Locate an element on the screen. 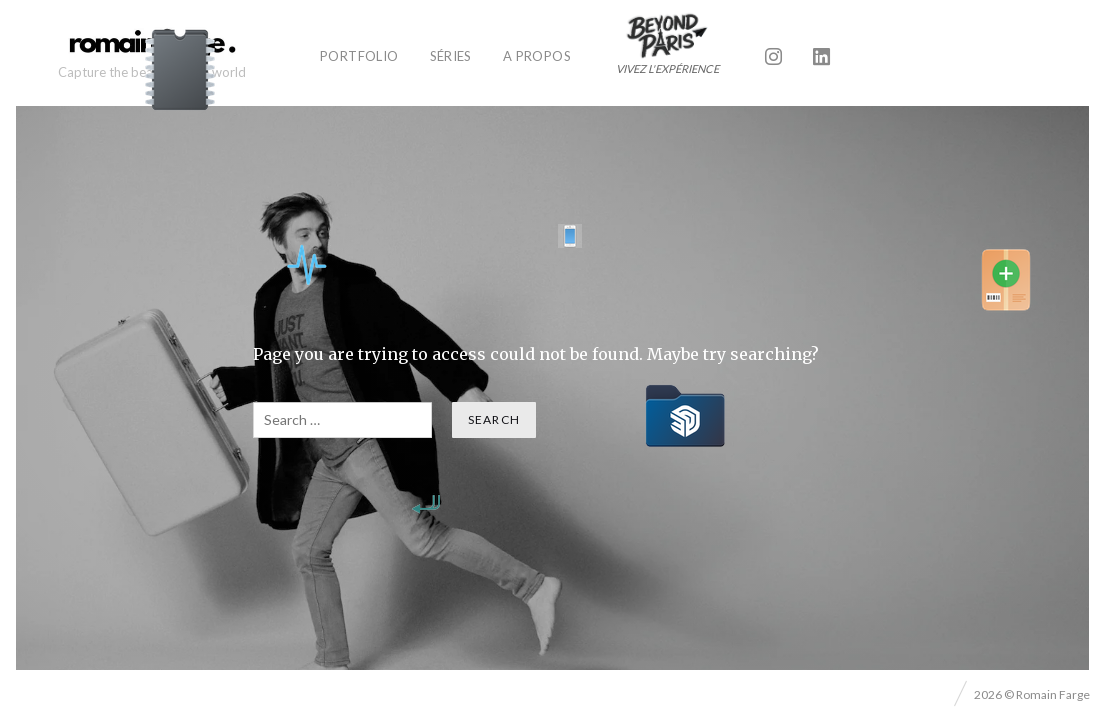 This screenshot has width=1105, height=720. open sketchup project files folder is located at coordinates (685, 418).